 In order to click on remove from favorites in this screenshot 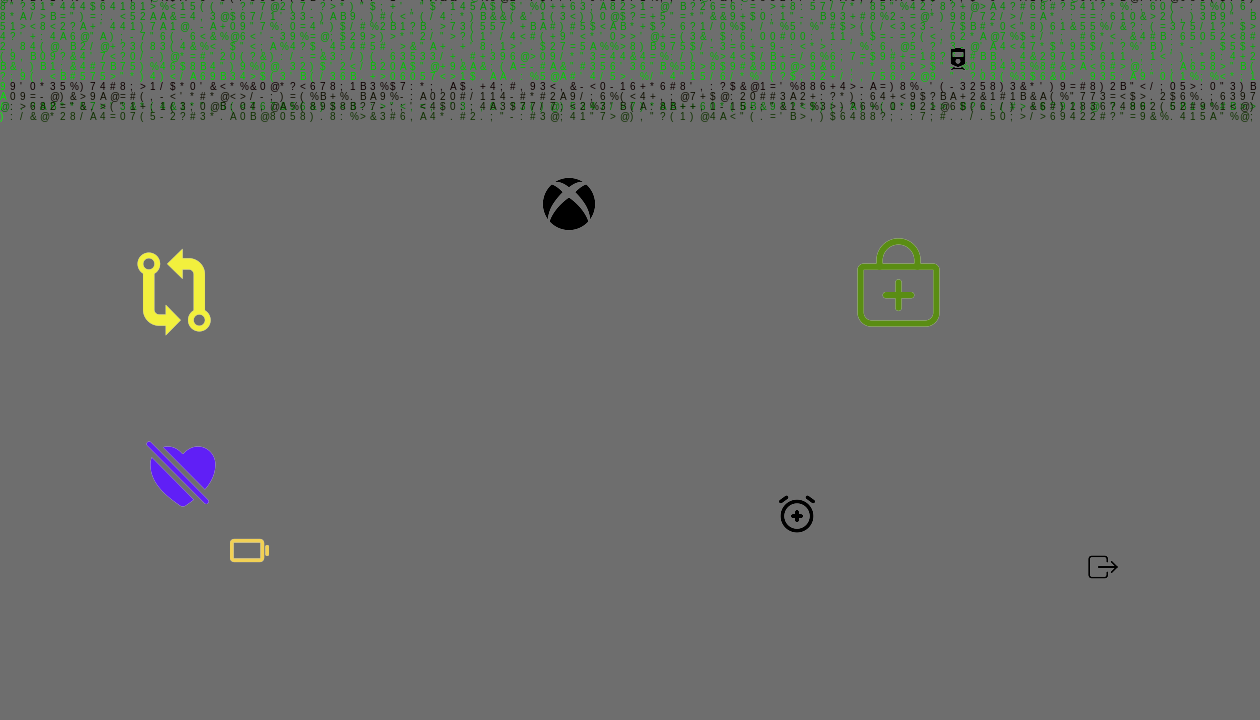, I will do `click(181, 474)`.